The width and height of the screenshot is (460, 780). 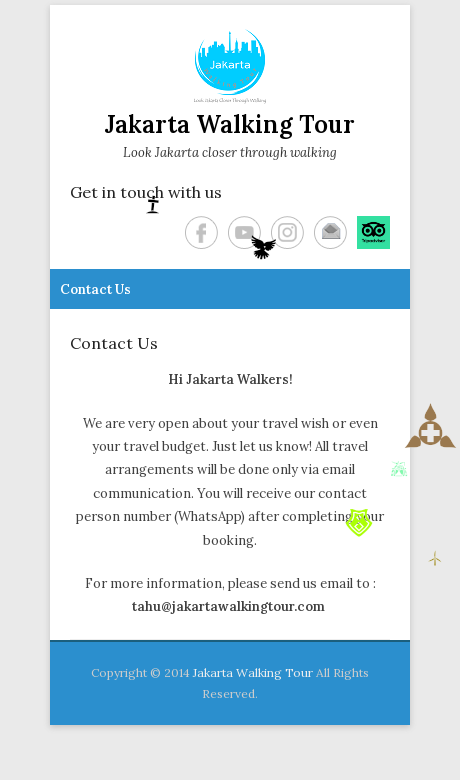 I want to click on indicates advanced or level three achievement status, so click(x=430, y=425).